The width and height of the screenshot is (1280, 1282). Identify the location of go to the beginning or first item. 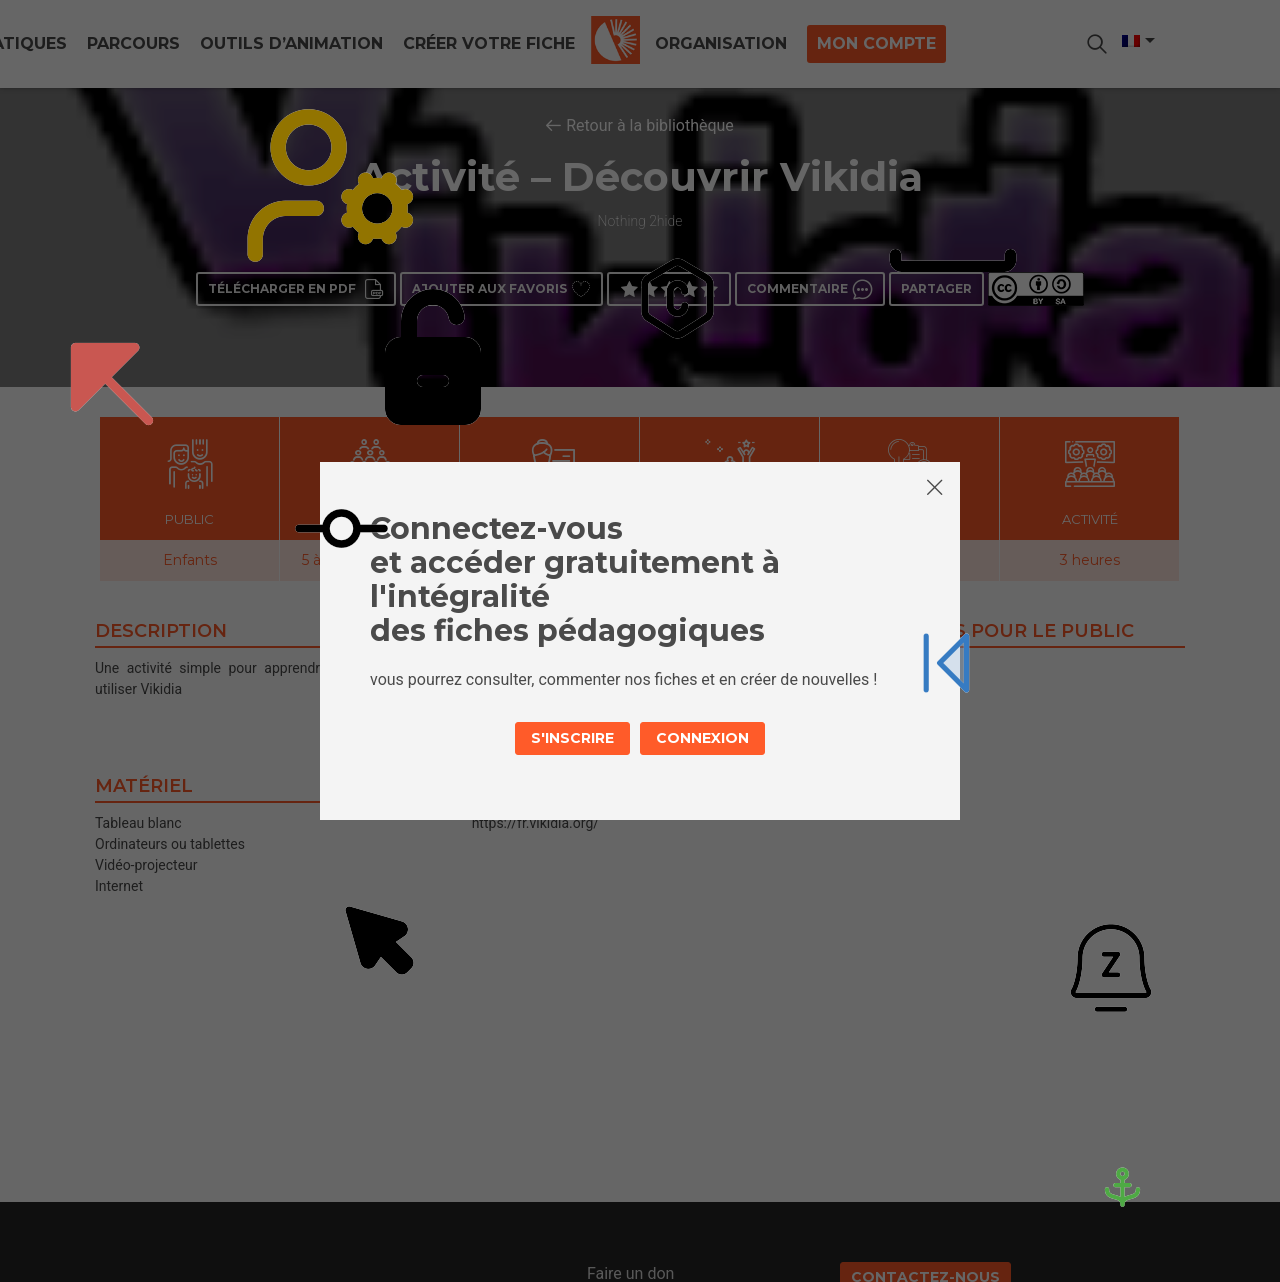
(945, 663).